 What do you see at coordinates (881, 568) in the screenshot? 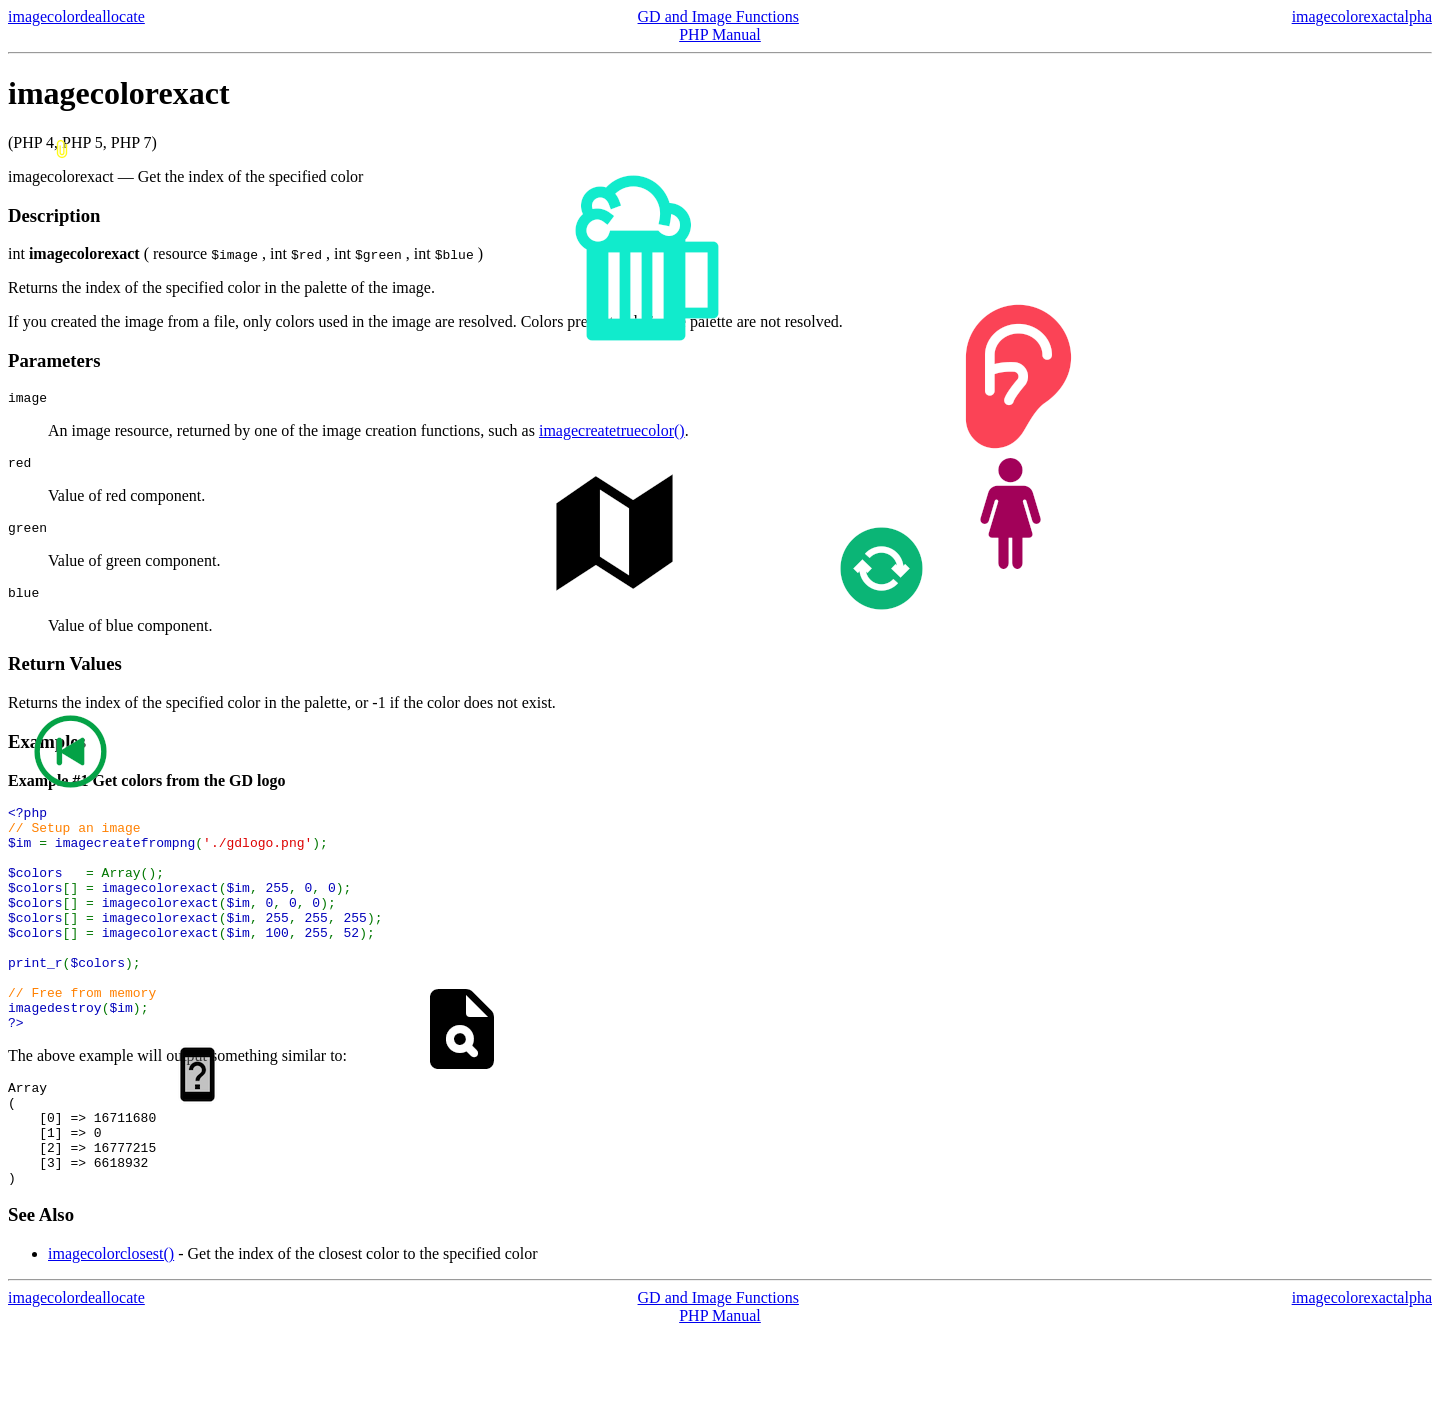
I see `sync data or refresh content` at bounding box center [881, 568].